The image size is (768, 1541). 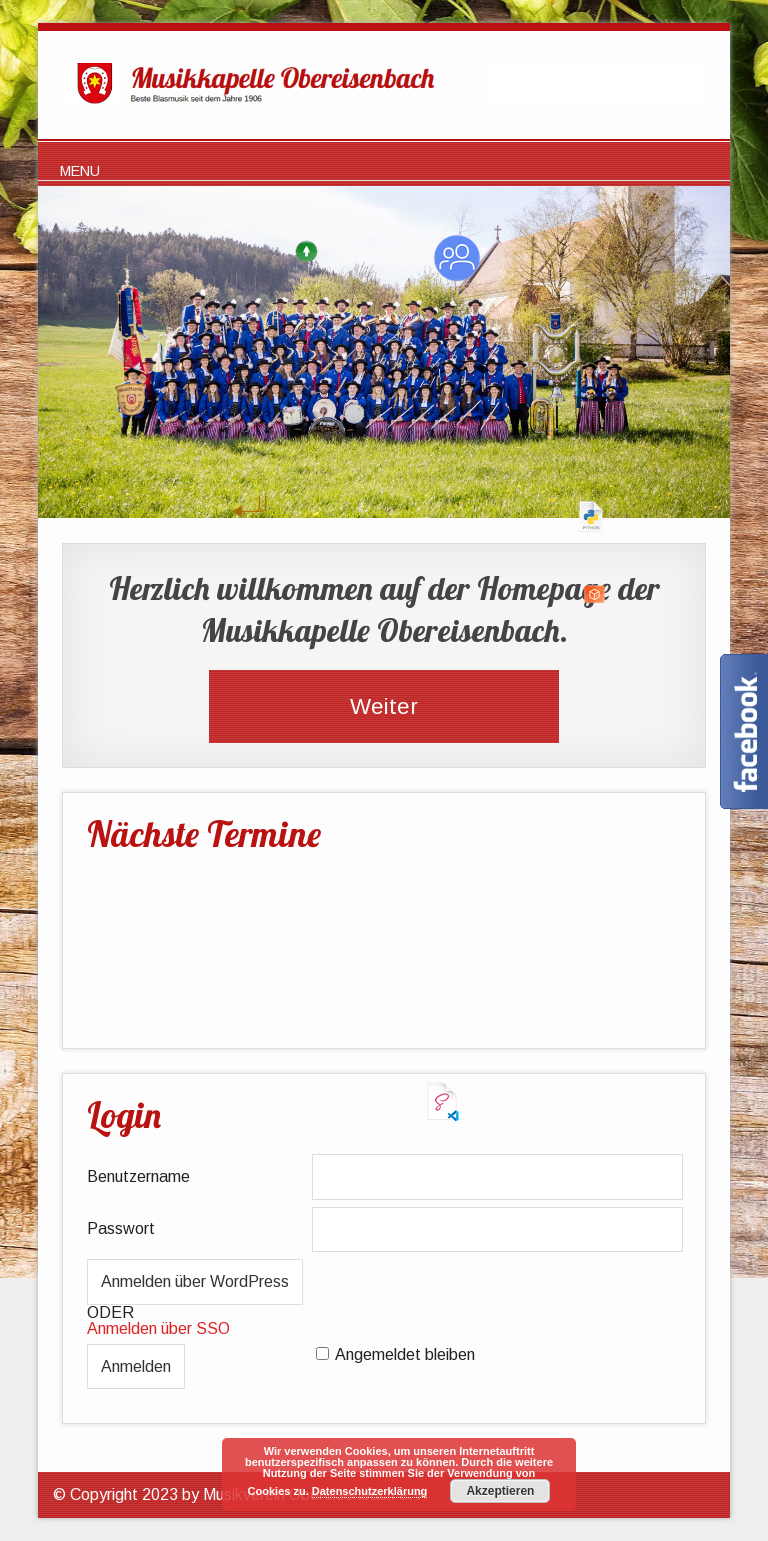 What do you see at coordinates (457, 258) in the screenshot?
I see `access user account settings` at bounding box center [457, 258].